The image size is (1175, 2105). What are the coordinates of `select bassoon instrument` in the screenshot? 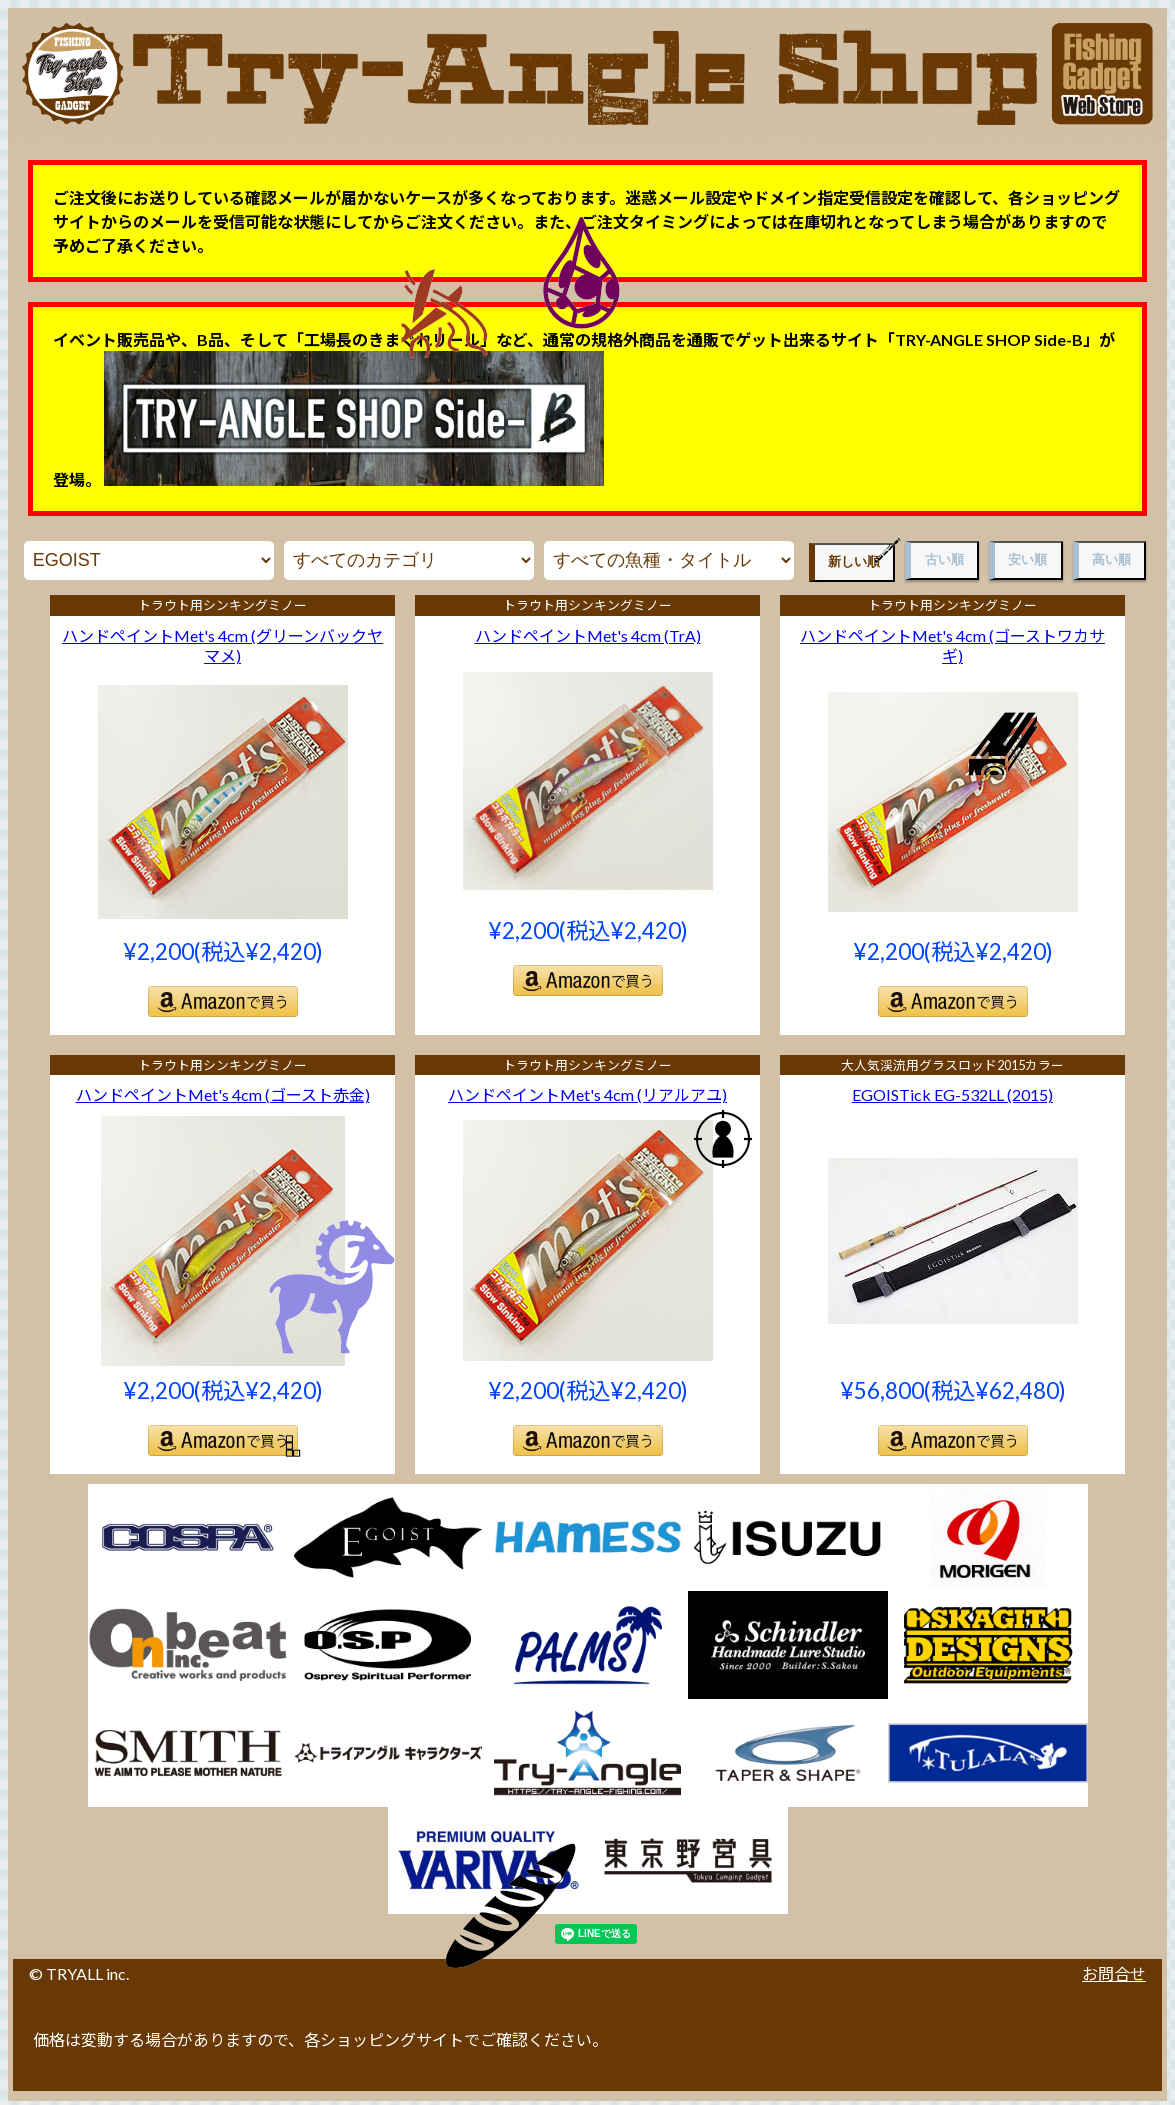 It's located at (887, 550).